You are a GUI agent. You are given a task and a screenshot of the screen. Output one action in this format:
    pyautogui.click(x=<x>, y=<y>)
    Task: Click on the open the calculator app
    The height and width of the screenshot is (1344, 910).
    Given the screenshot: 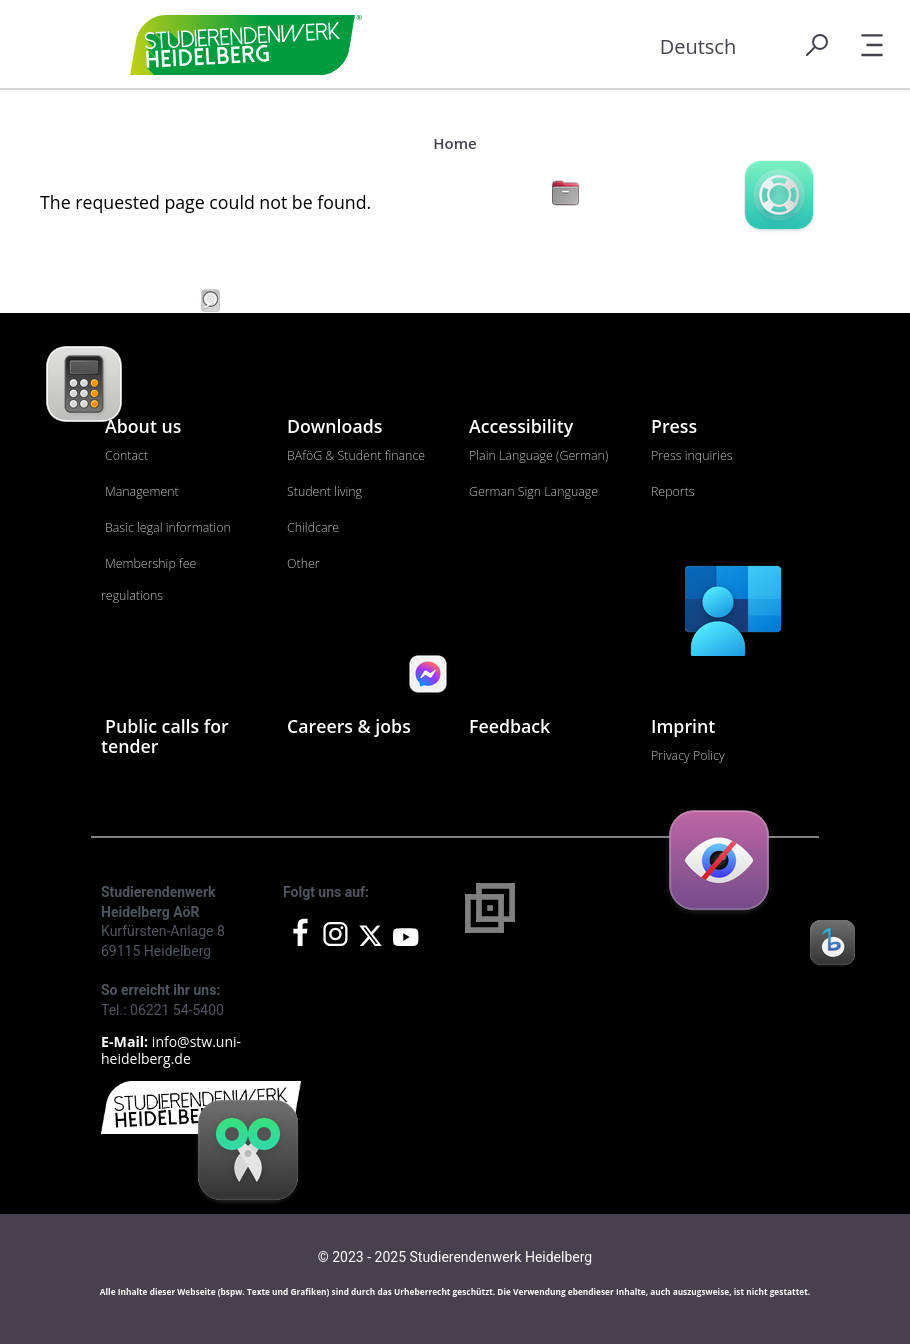 What is the action you would take?
    pyautogui.click(x=84, y=384)
    